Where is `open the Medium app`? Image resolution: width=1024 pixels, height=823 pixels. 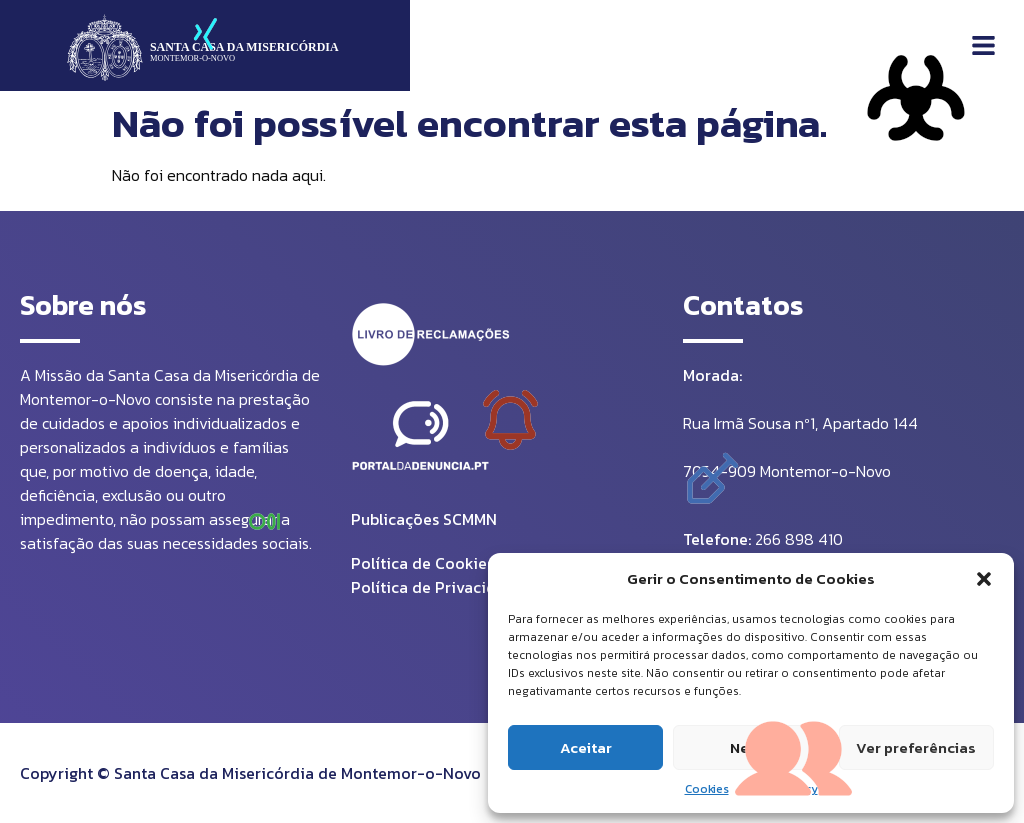 open the Medium app is located at coordinates (264, 521).